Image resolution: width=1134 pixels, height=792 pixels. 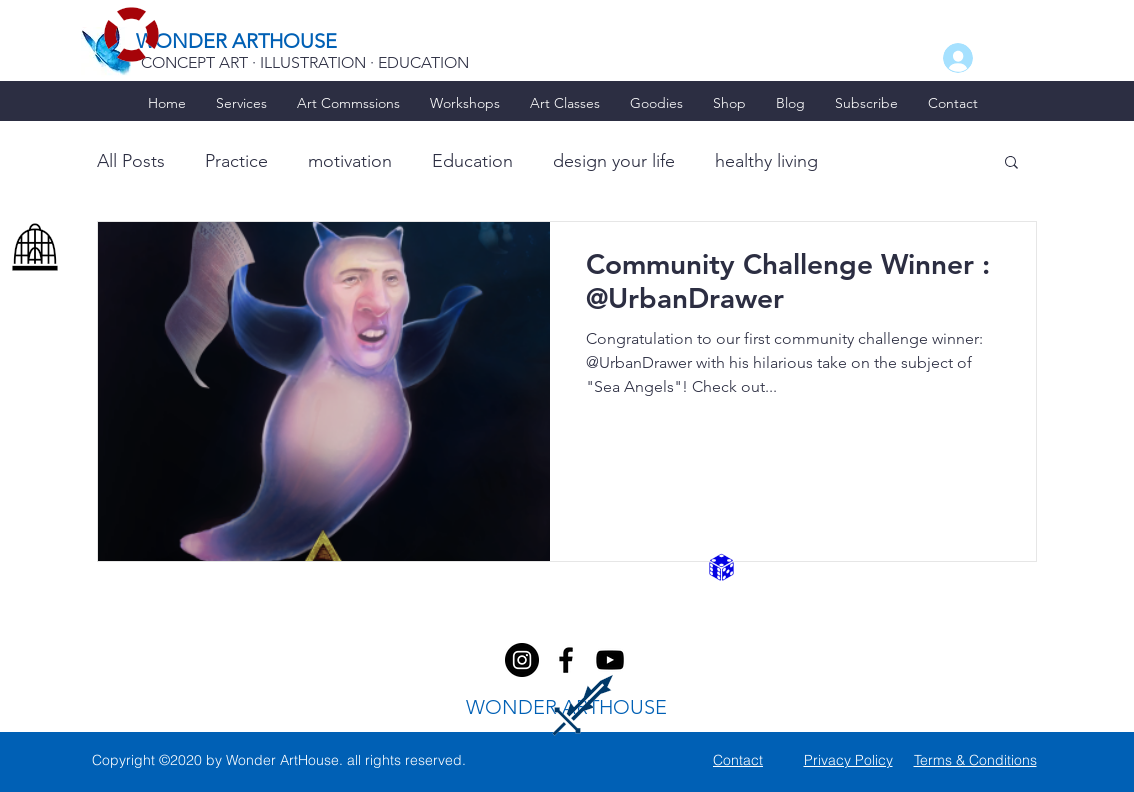 What do you see at coordinates (35, 247) in the screenshot?
I see `bird cage item or decoration in a game inventory` at bounding box center [35, 247].